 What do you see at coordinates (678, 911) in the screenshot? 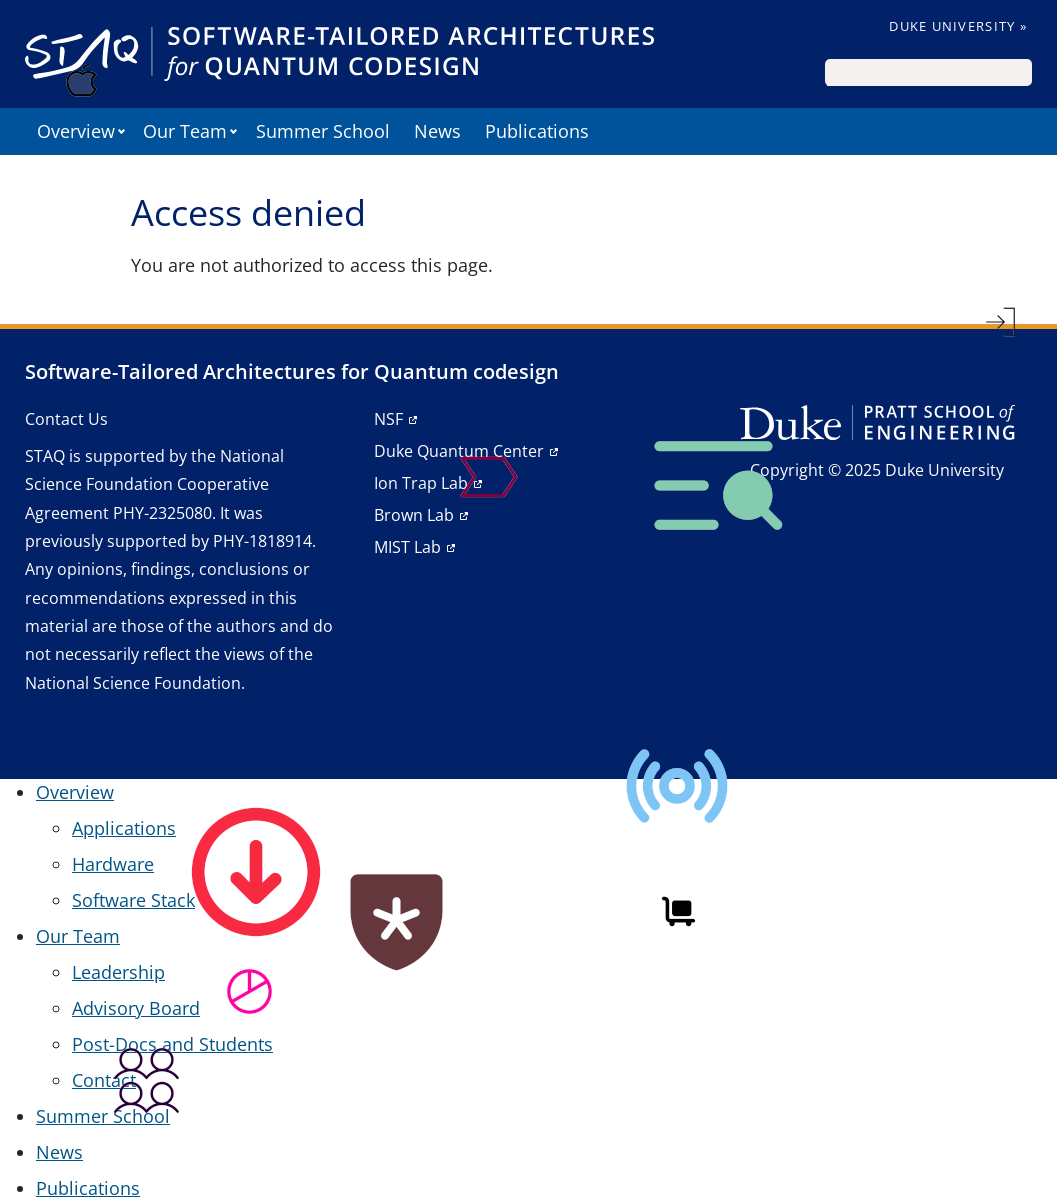
I see `view items ready for shipping` at bounding box center [678, 911].